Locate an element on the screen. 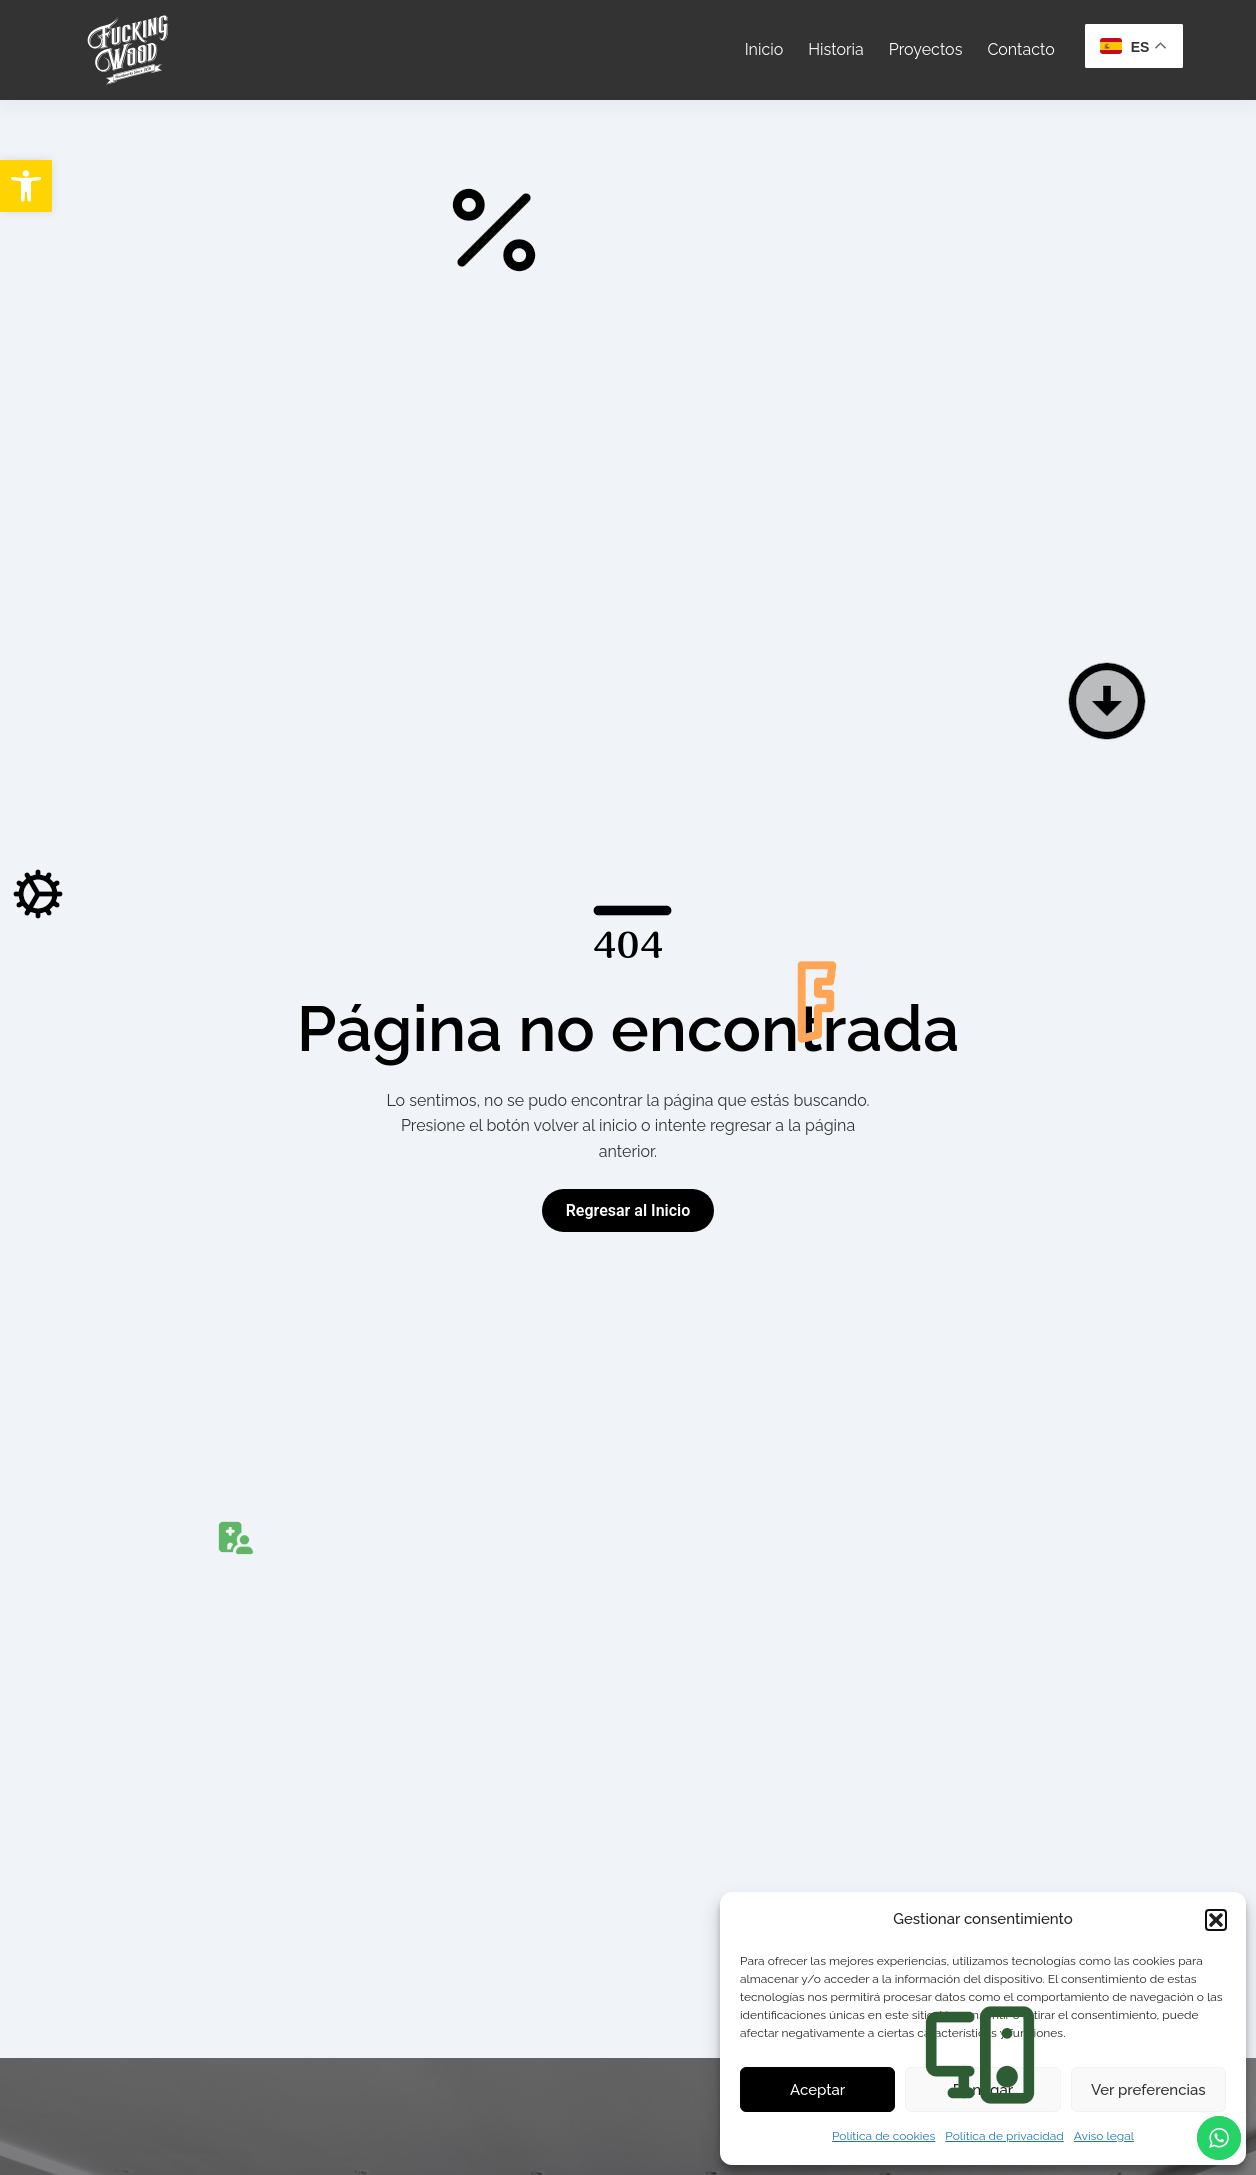  view connected devices is located at coordinates (980, 2055).